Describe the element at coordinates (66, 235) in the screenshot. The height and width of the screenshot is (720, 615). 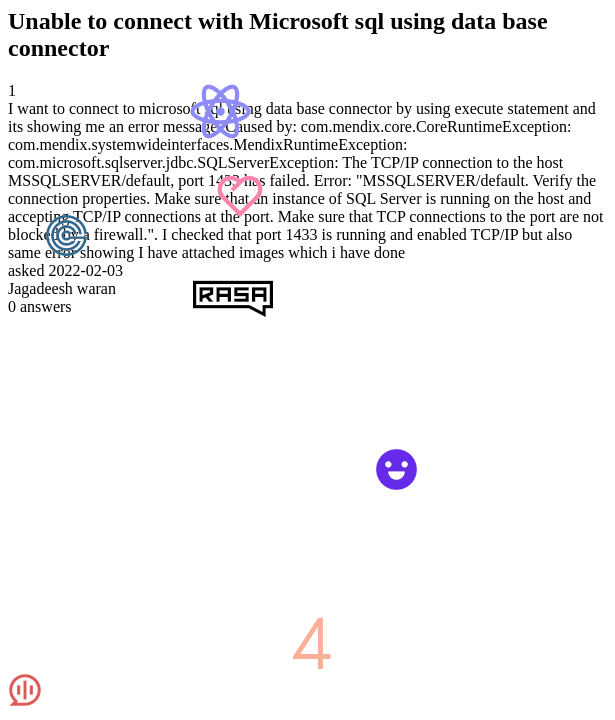
I see `greptimedb logo` at that location.